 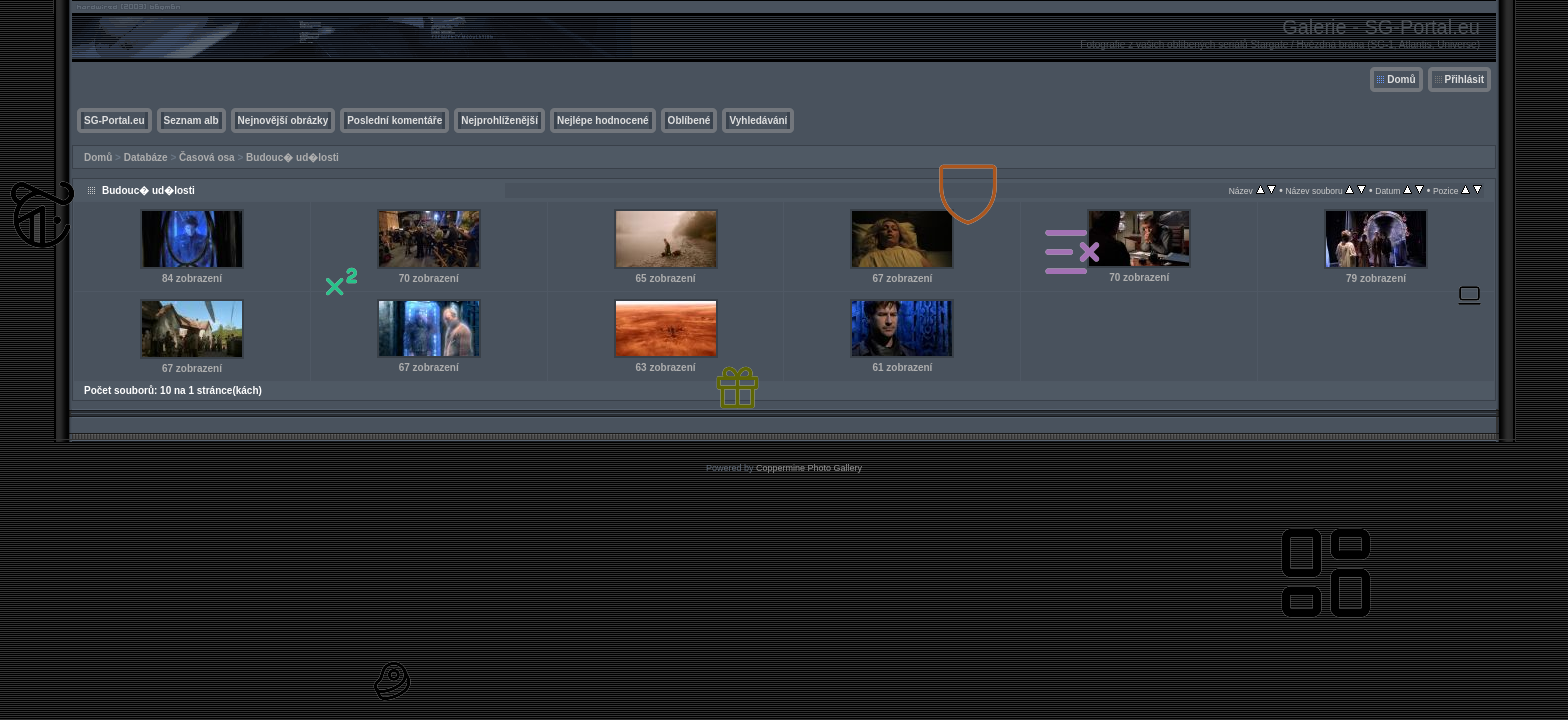 I want to click on redeem a gift or reward, so click(x=737, y=387).